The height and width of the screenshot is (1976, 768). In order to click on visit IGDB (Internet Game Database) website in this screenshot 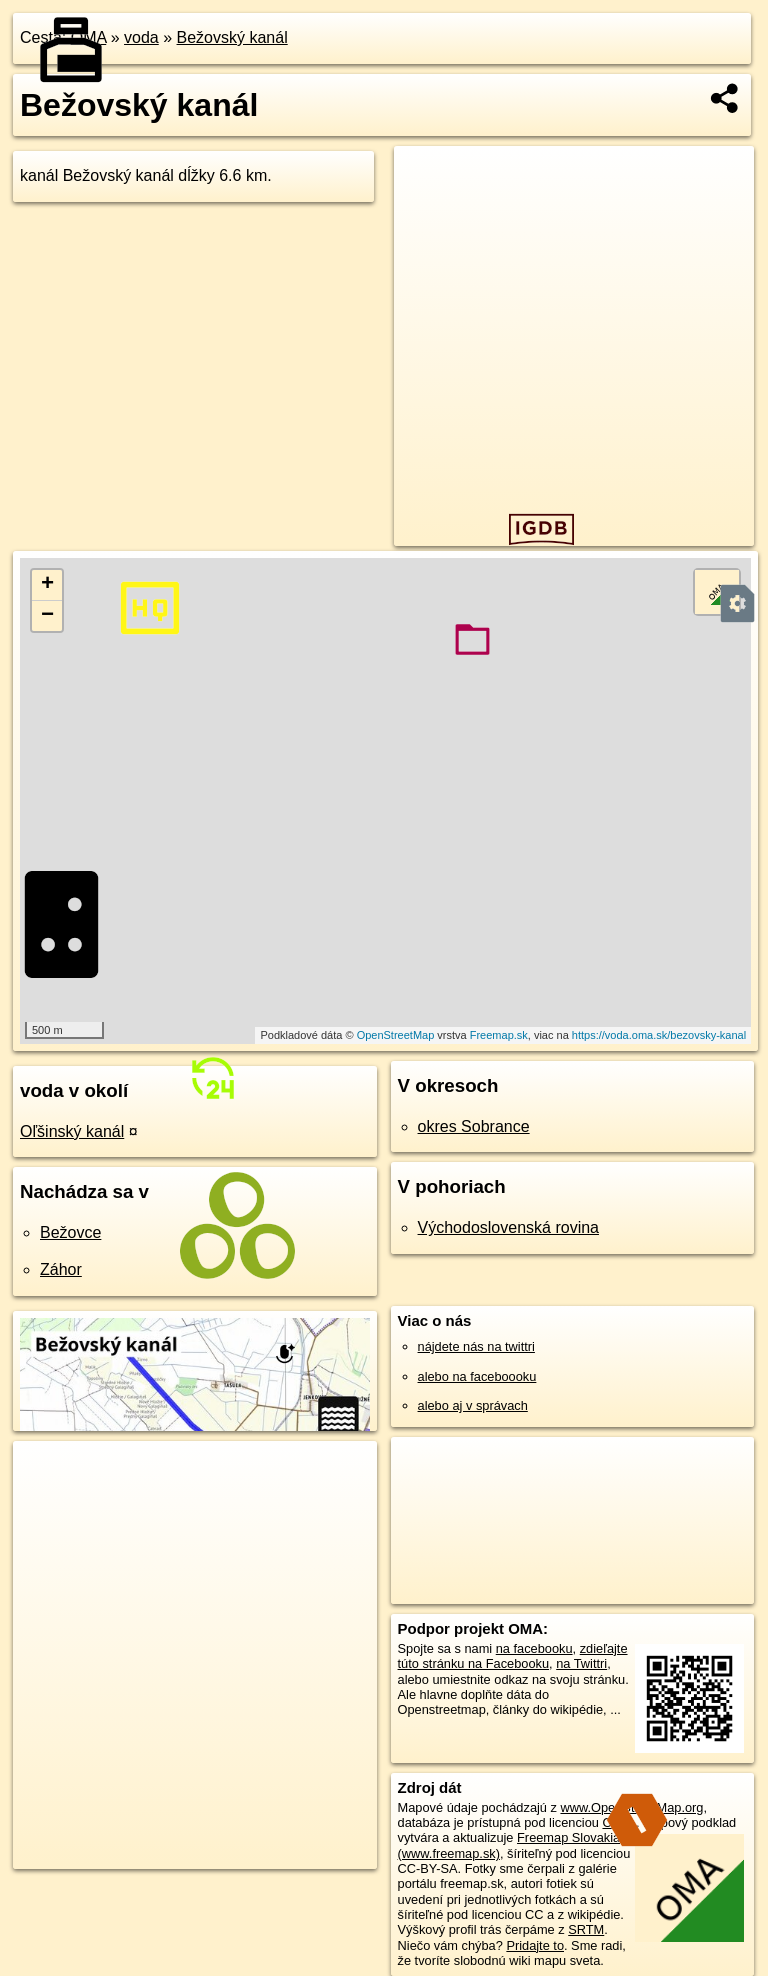, I will do `click(541, 529)`.